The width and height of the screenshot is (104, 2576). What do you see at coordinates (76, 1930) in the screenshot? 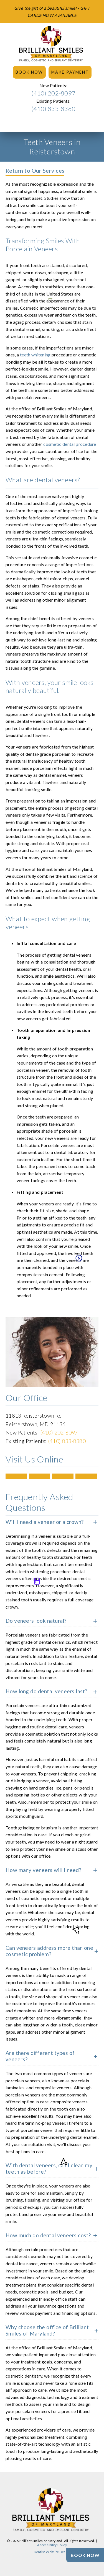
I see `location alert or warning` at bounding box center [76, 1930].